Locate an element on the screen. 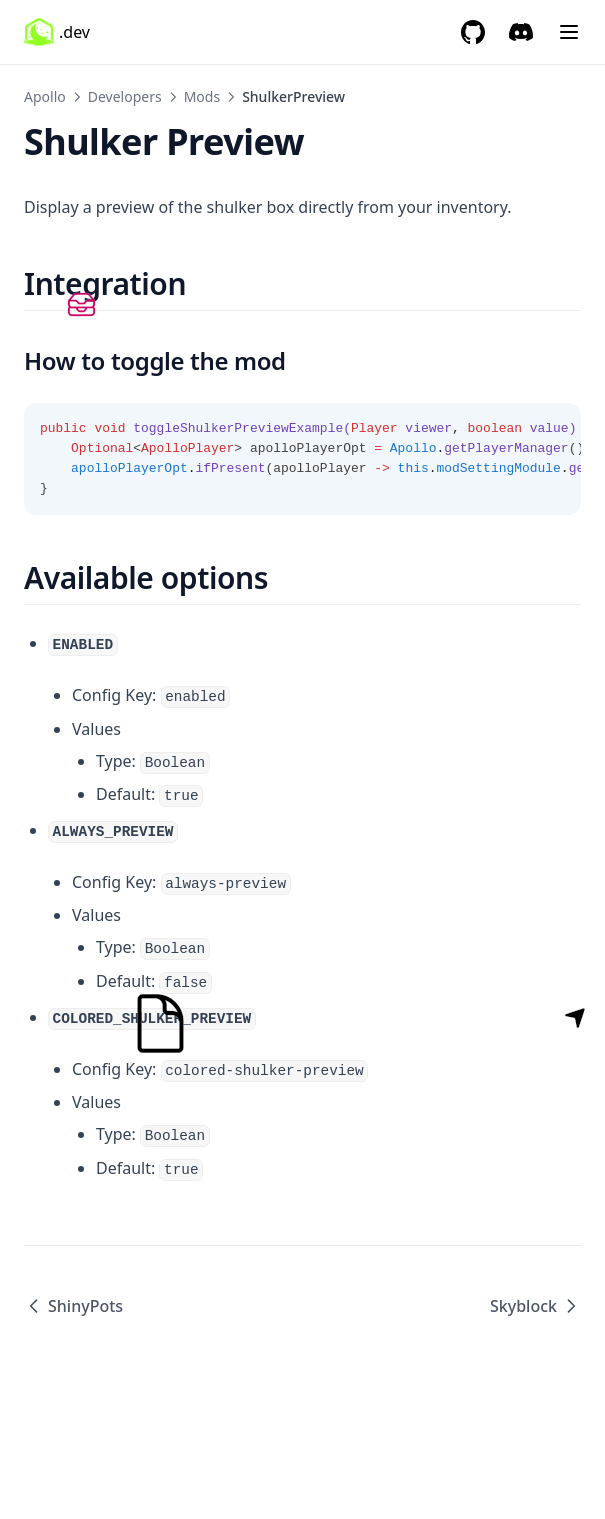  navigate to current location is located at coordinates (576, 1017).